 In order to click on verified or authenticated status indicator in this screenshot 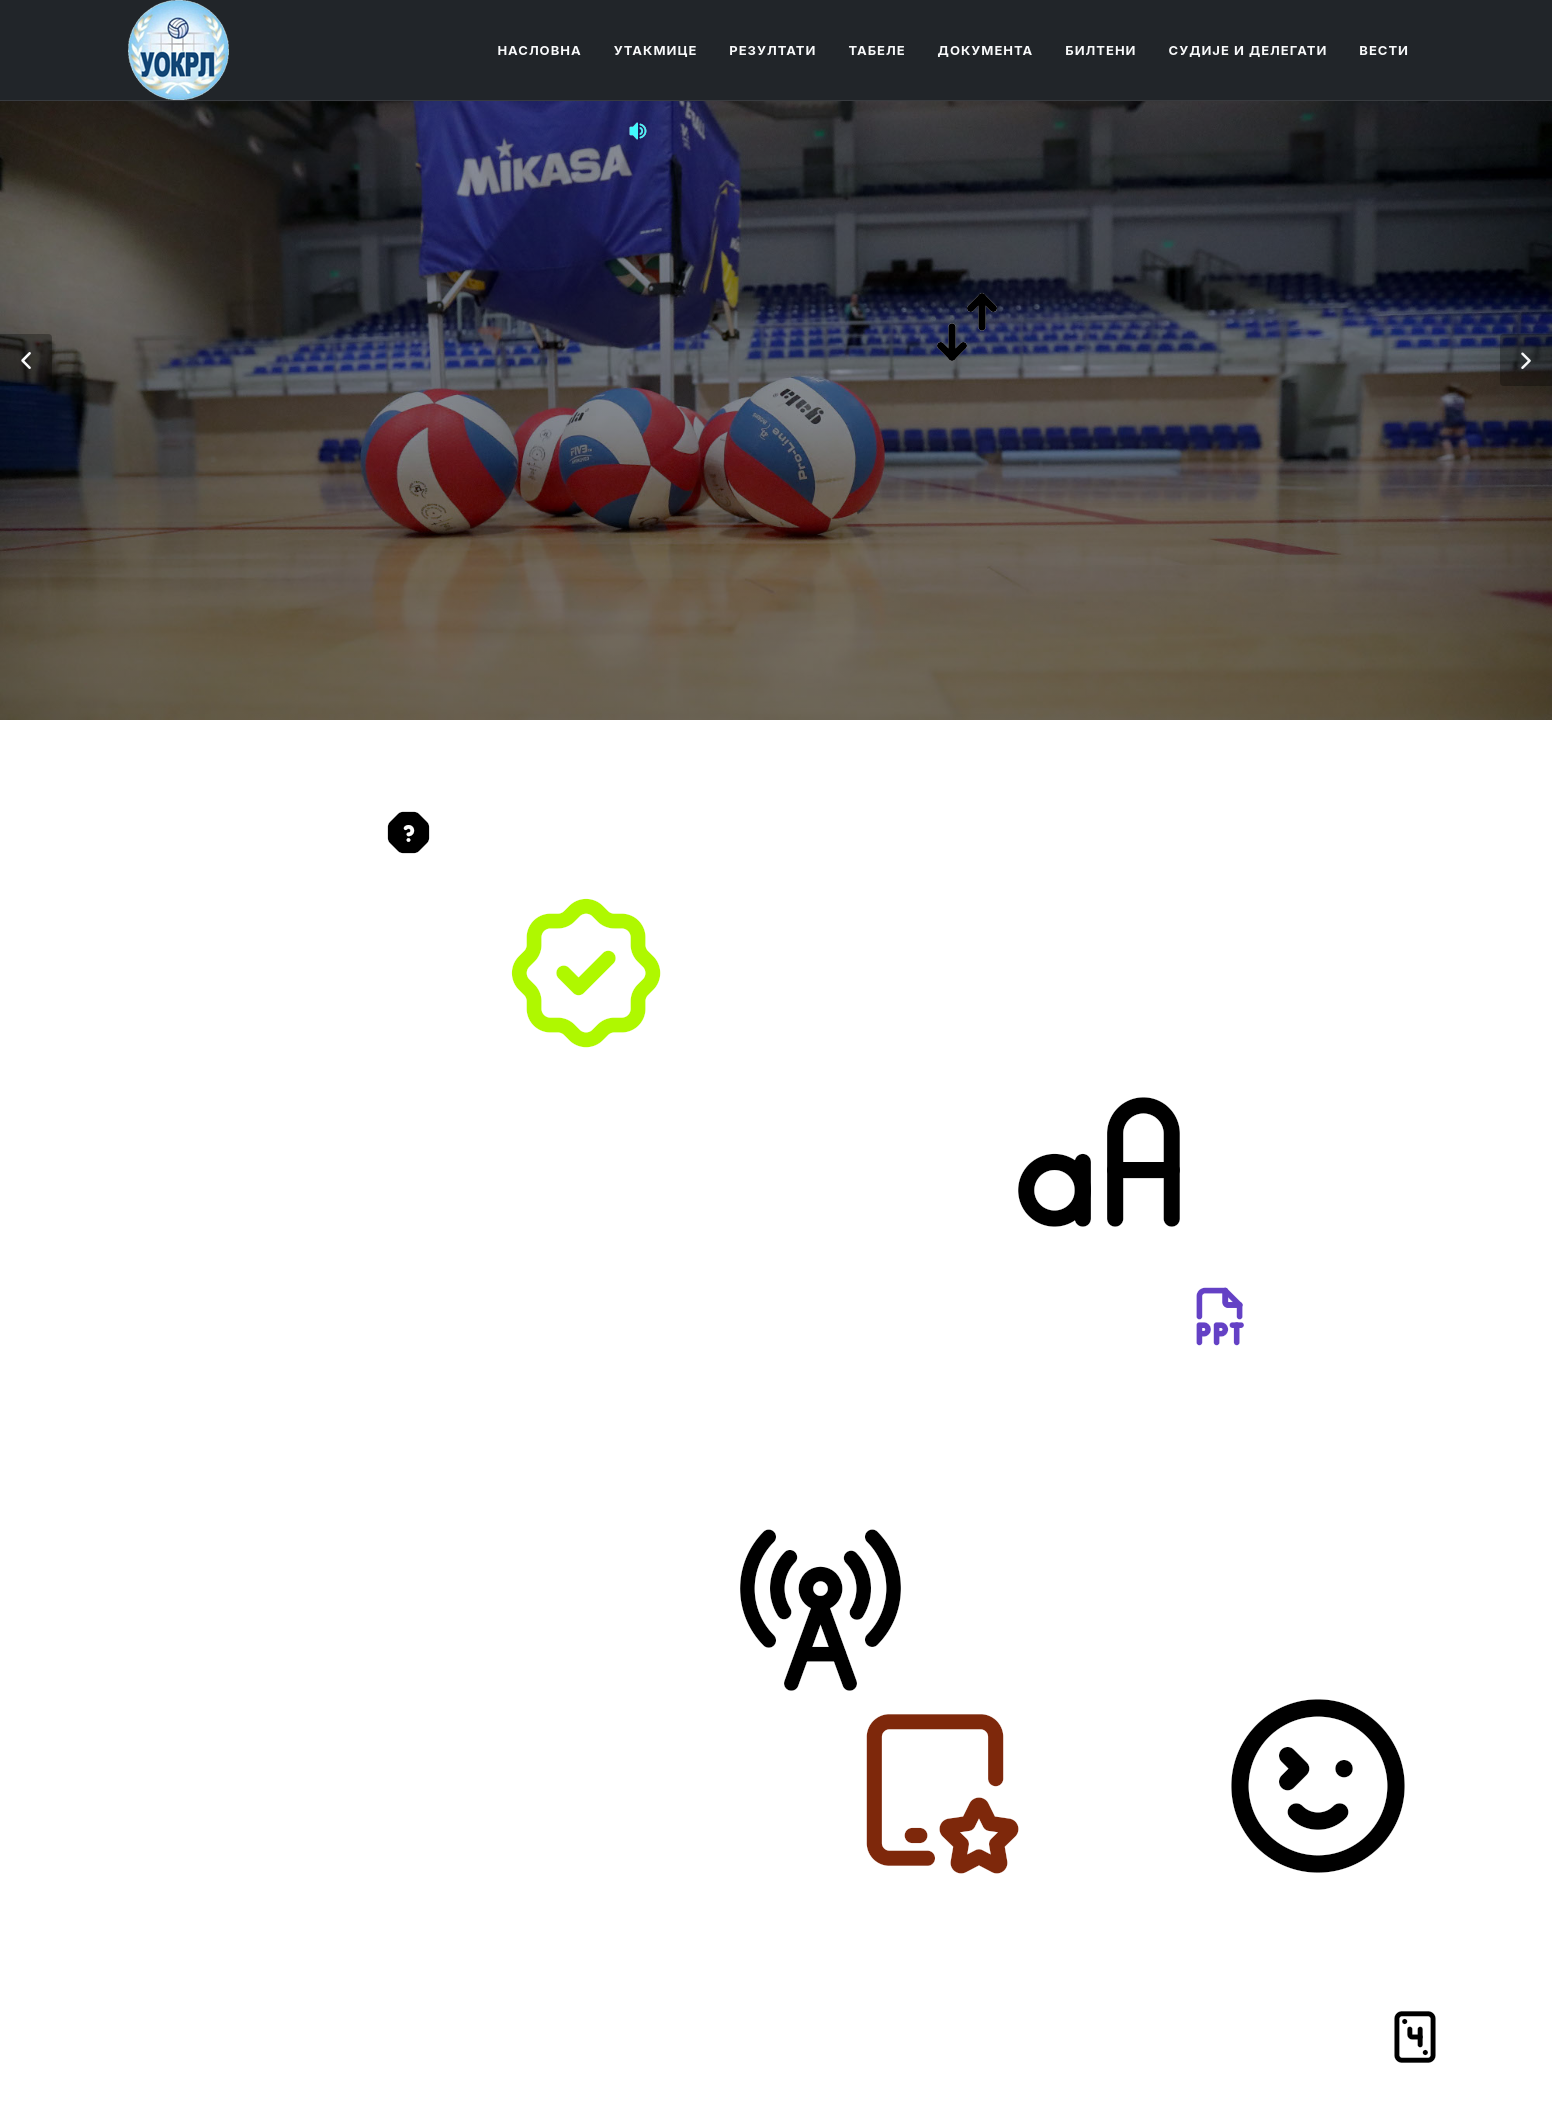, I will do `click(586, 973)`.